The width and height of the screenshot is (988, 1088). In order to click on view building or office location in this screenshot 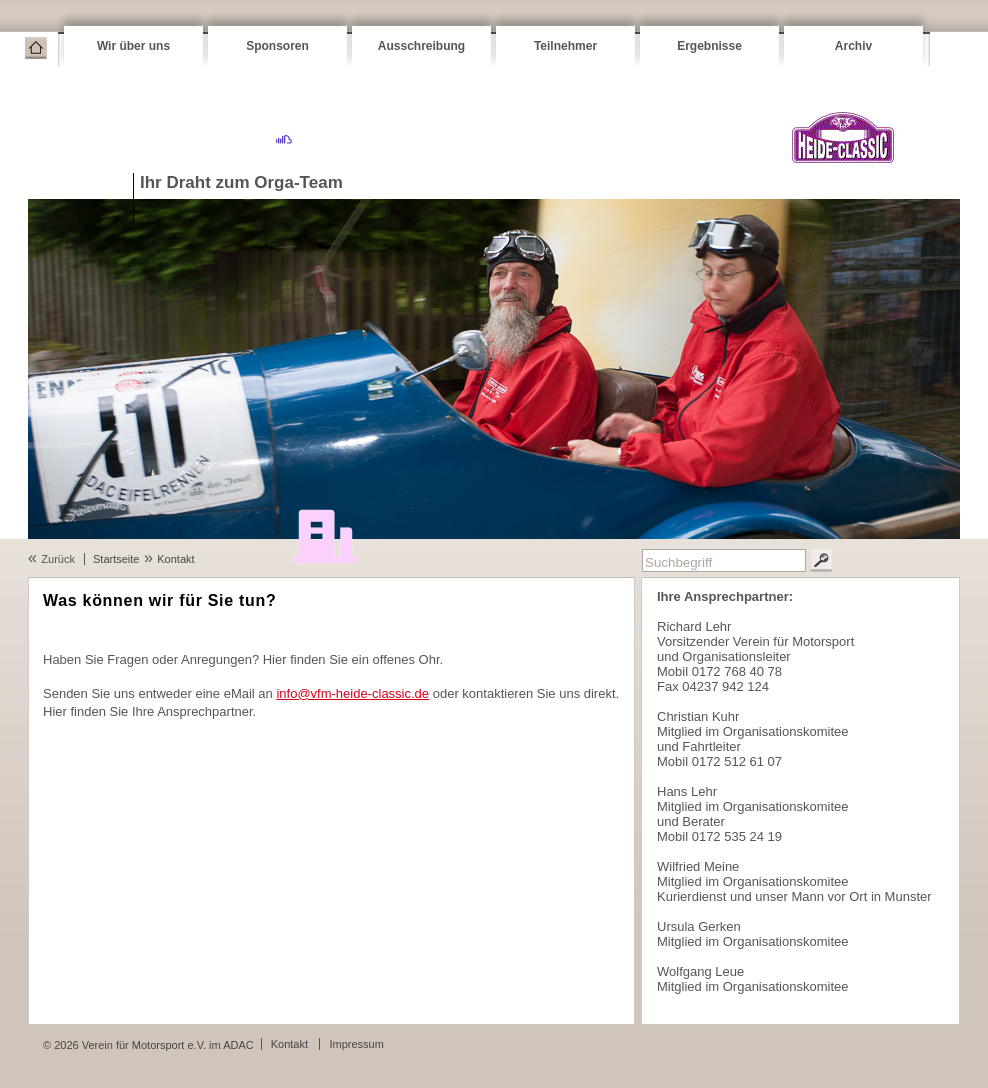, I will do `click(325, 536)`.